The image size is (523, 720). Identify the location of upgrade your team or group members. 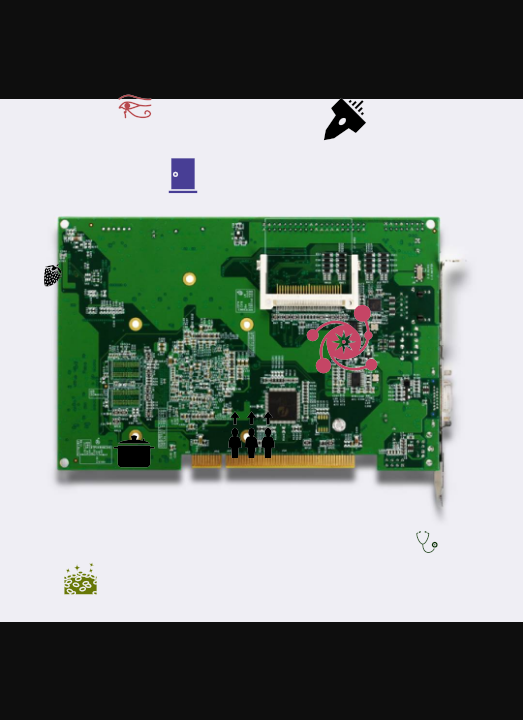
(251, 434).